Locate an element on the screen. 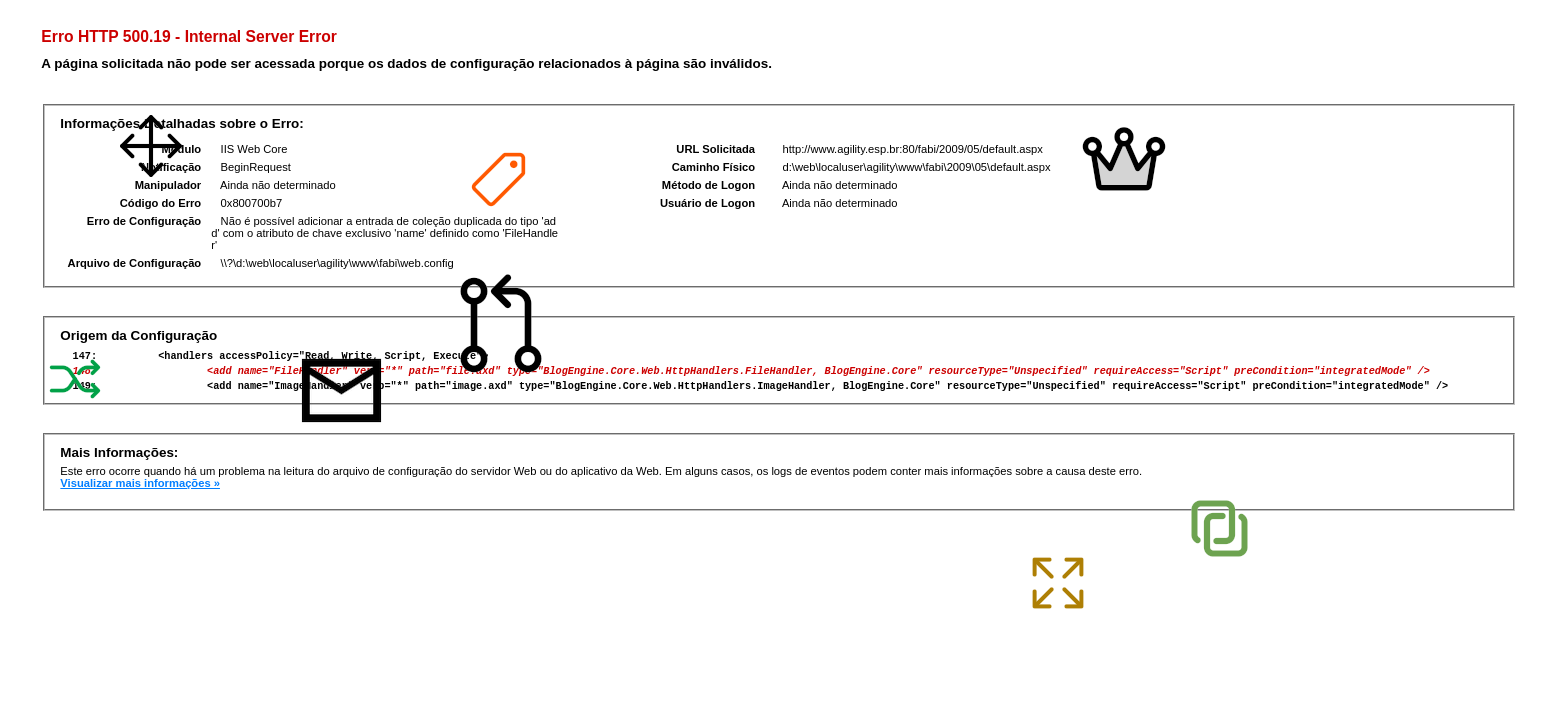 Image resolution: width=1568 pixels, height=720 pixels. view linked or connected layers is located at coordinates (1219, 528).